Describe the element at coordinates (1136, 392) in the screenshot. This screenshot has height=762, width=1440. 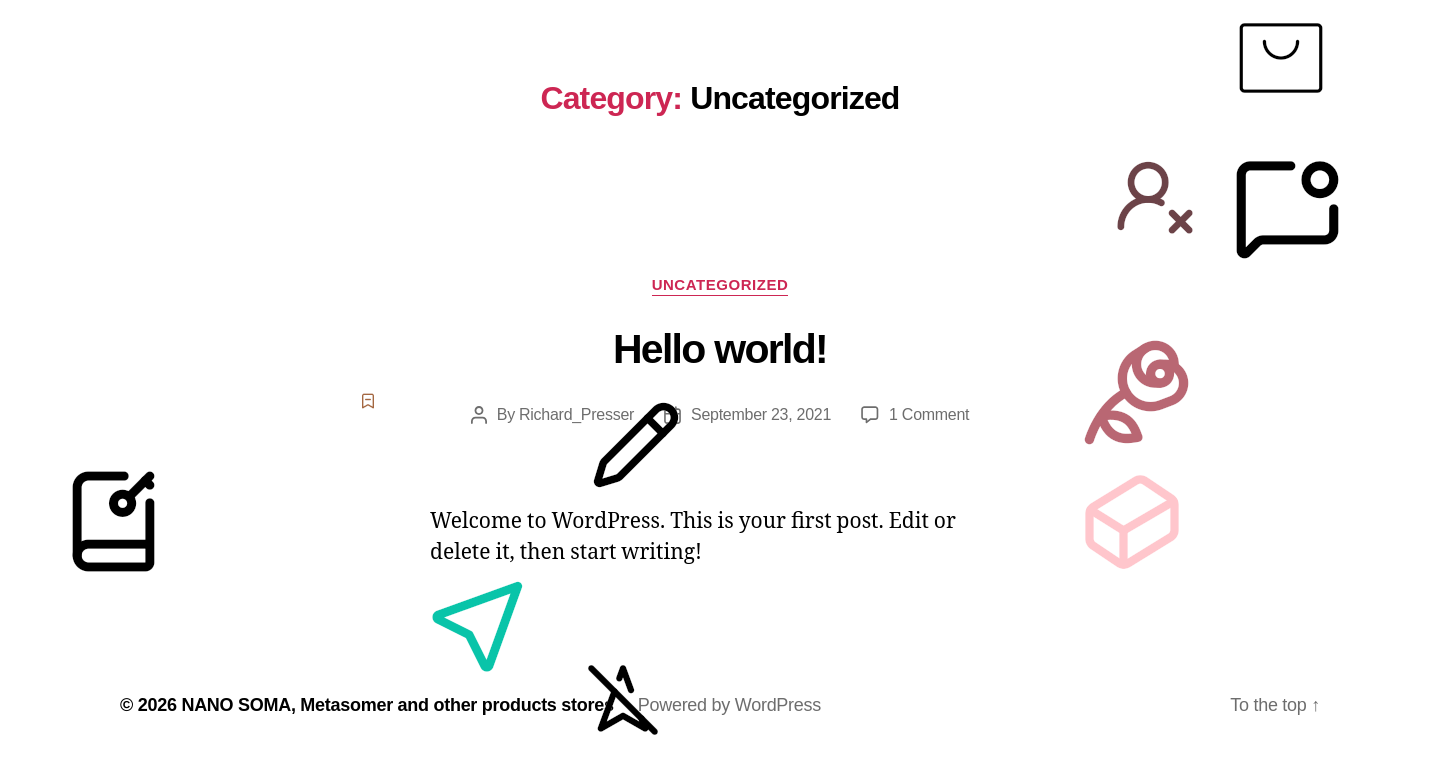
I see `send a flower or romantic gesture` at that location.